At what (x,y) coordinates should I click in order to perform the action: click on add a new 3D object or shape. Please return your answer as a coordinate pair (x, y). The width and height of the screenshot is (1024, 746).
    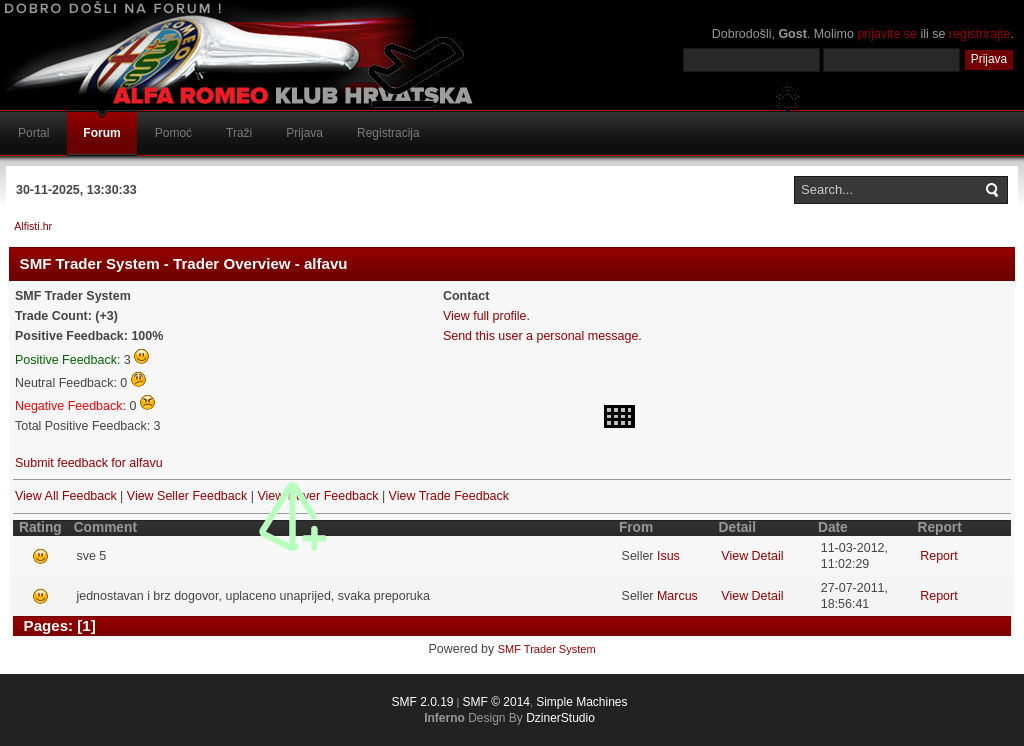
    Looking at the image, I should click on (292, 516).